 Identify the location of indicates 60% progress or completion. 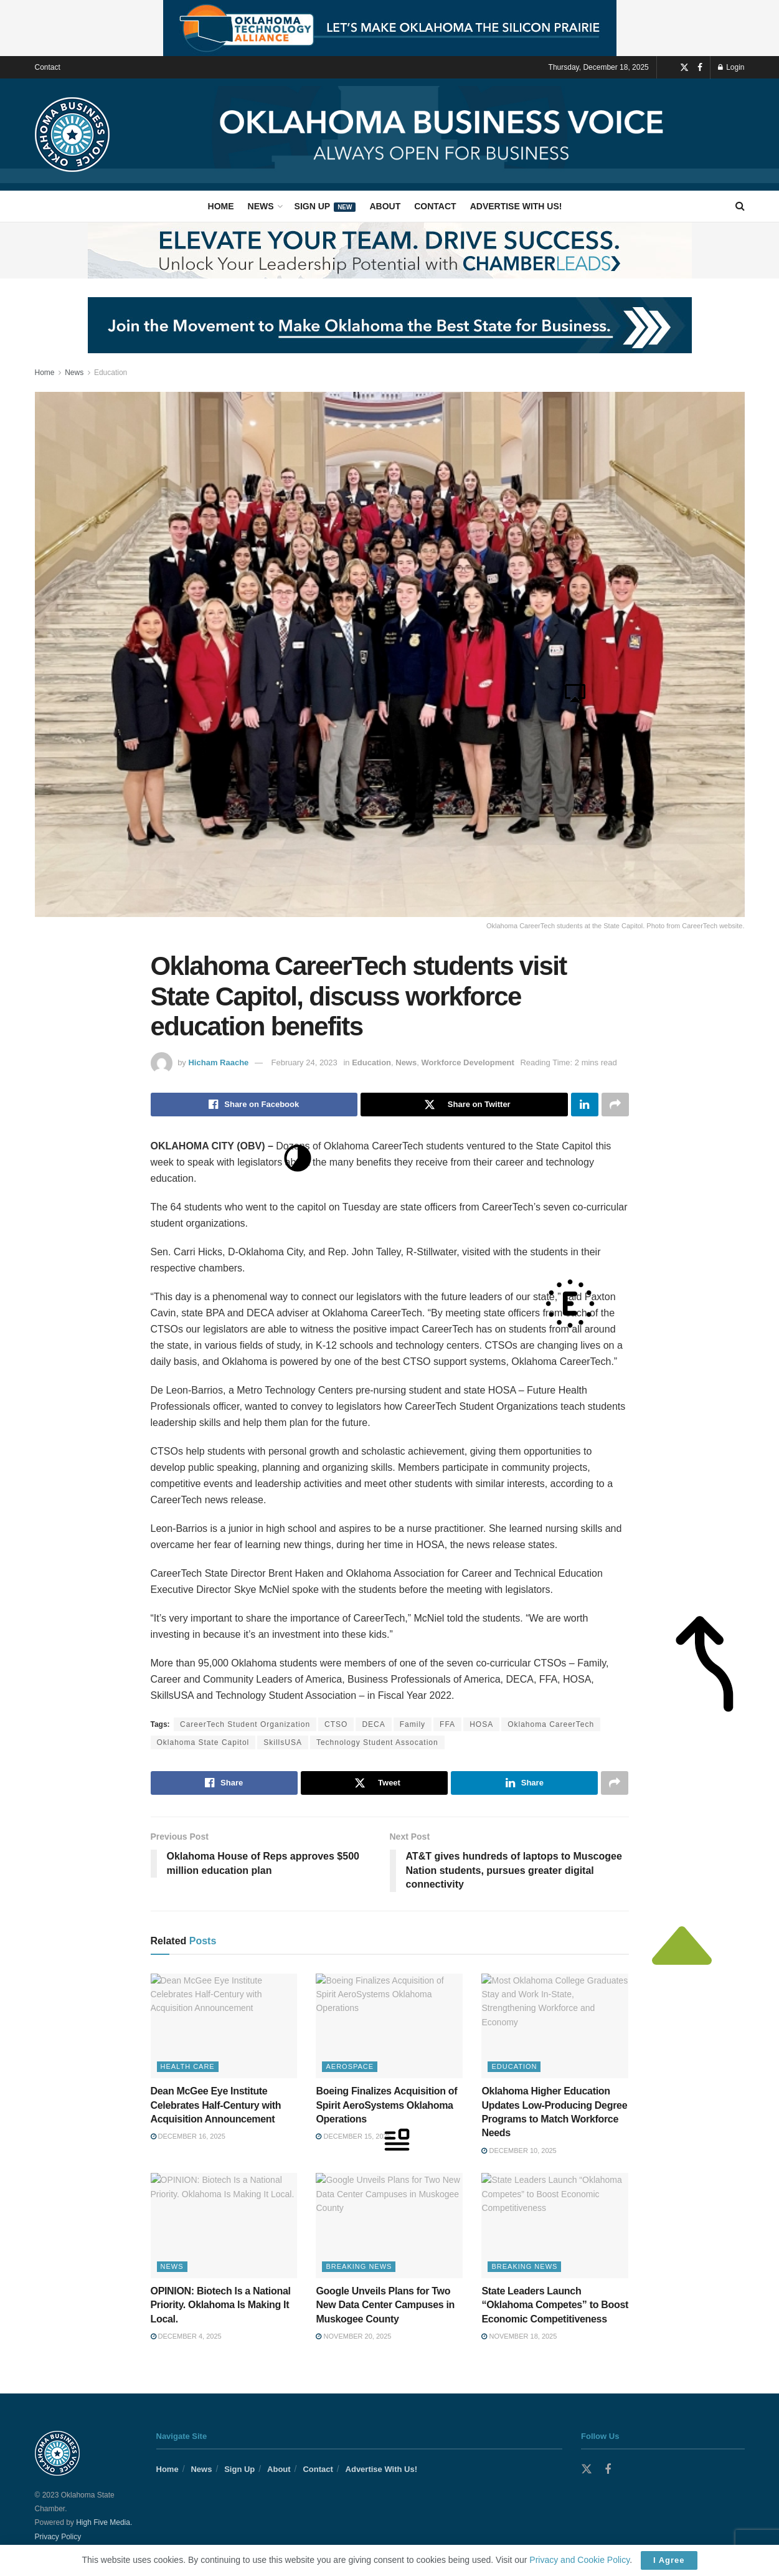
(298, 1158).